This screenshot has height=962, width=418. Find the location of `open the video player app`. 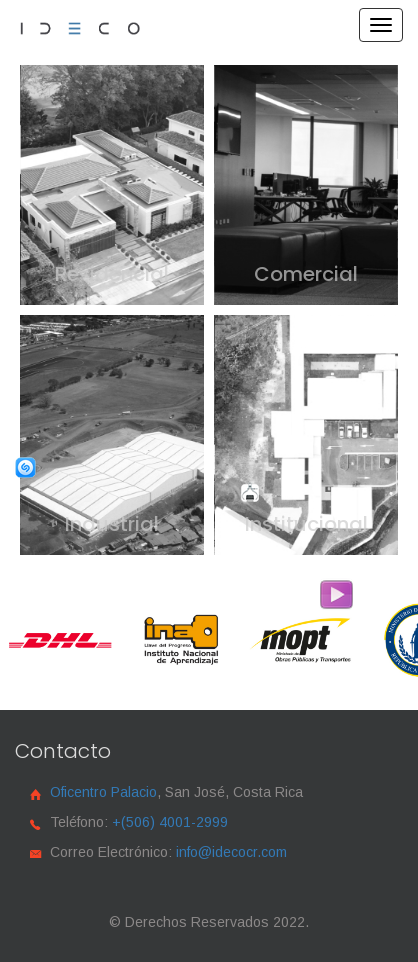

open the video player app is located at coordinates (336, 594).